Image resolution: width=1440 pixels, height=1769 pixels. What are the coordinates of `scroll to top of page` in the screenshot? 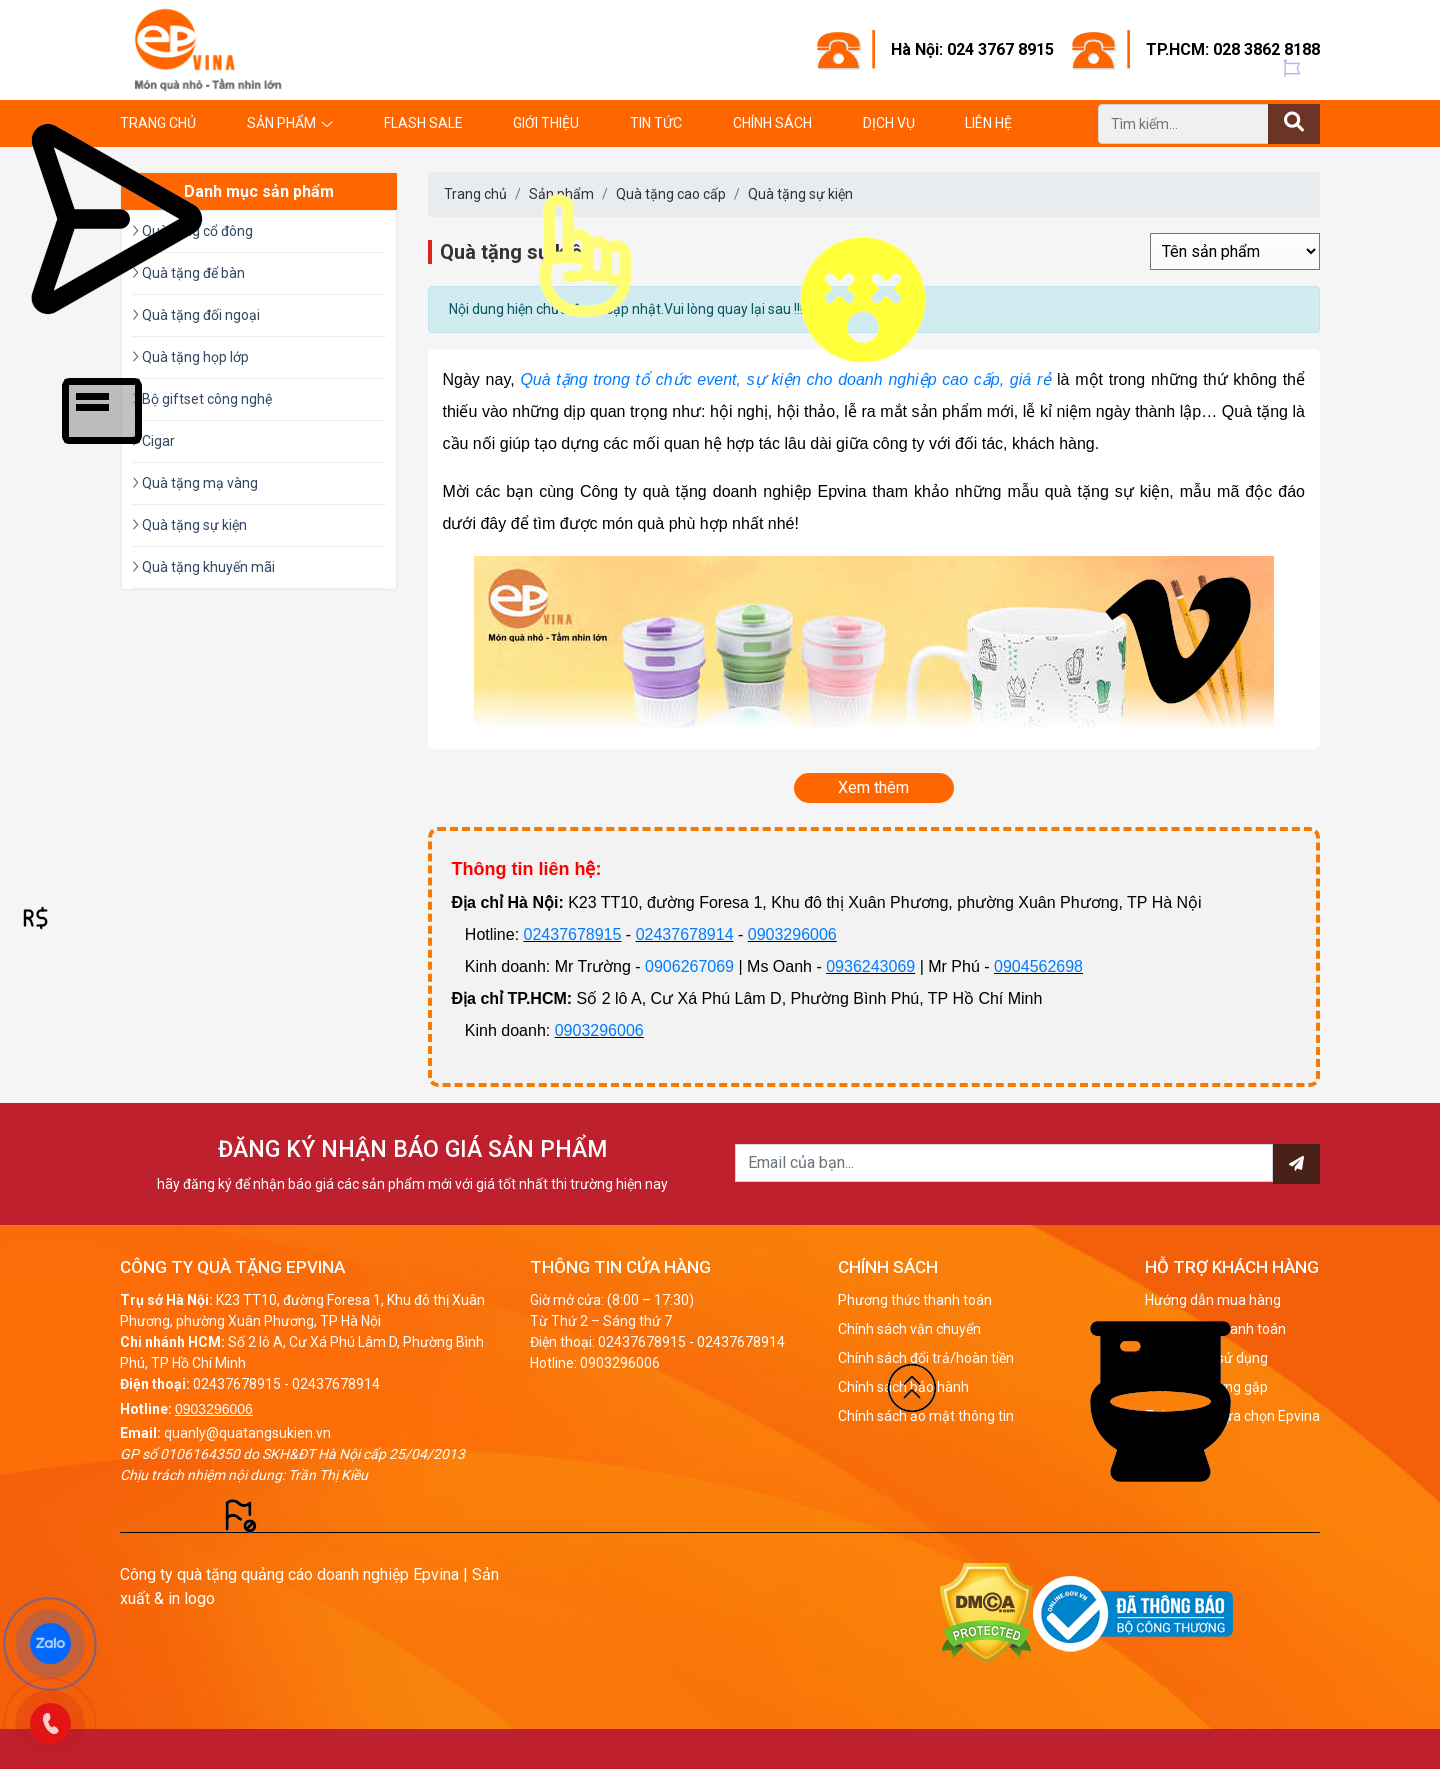 It's located at (912, 1388).